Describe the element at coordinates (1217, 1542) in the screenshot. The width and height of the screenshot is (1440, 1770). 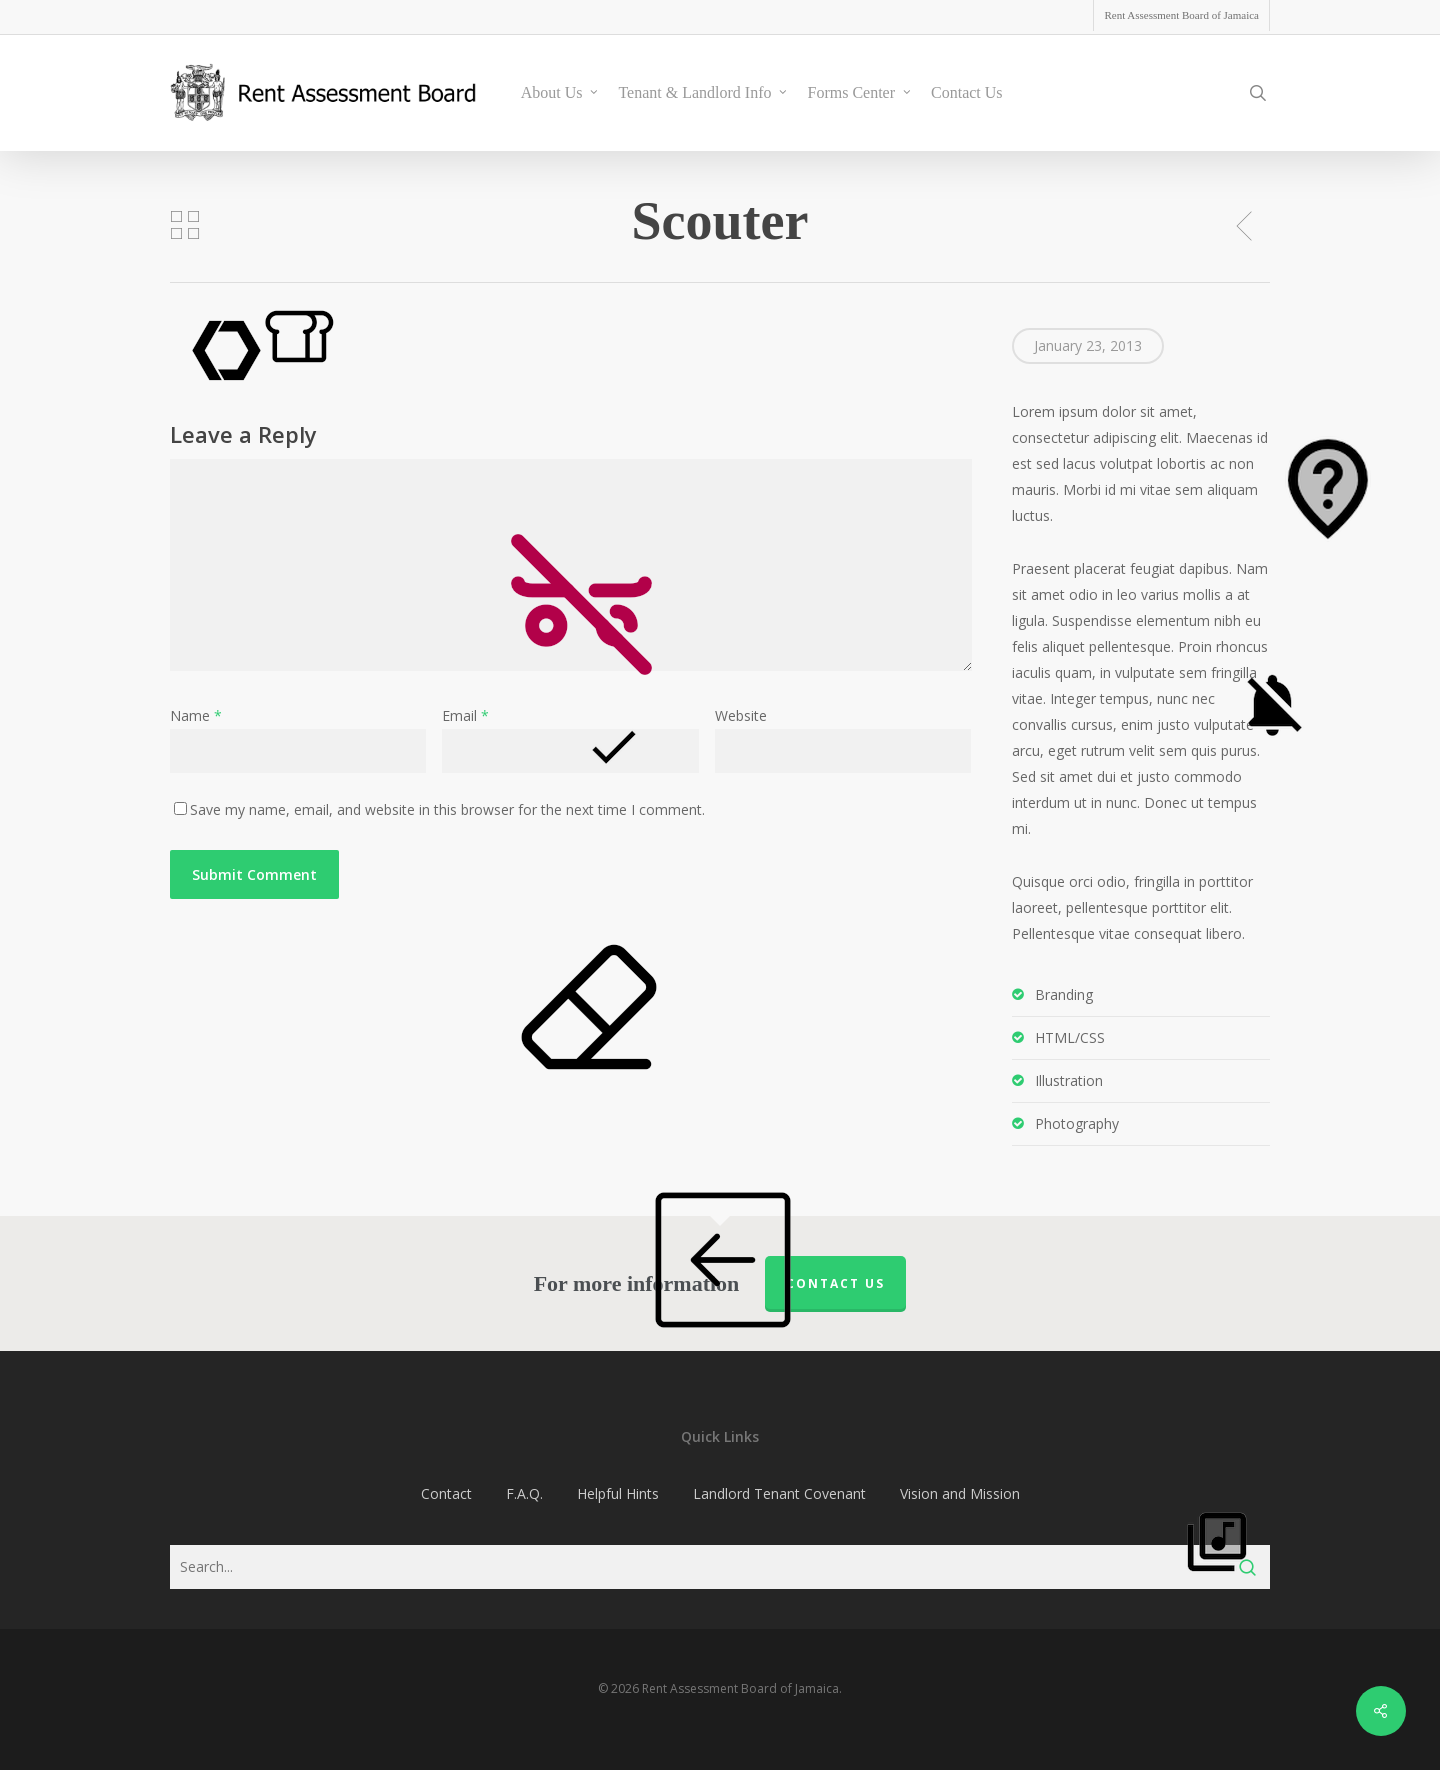
I see `access your music library` at that location.